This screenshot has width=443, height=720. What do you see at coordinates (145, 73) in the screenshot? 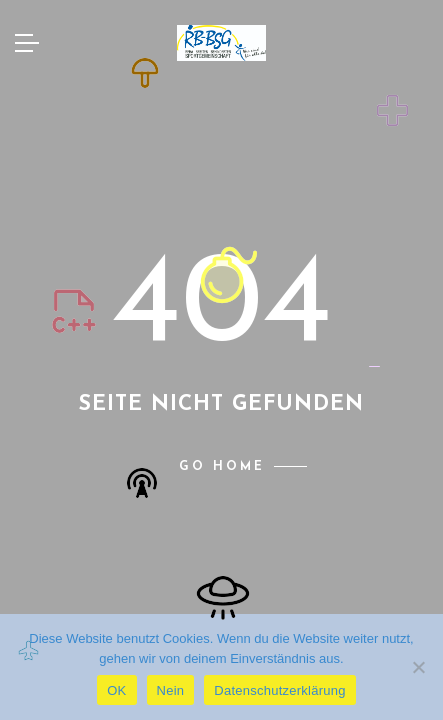
I see `browse fungi or mushroom identification` at bounding box center [145, 73].